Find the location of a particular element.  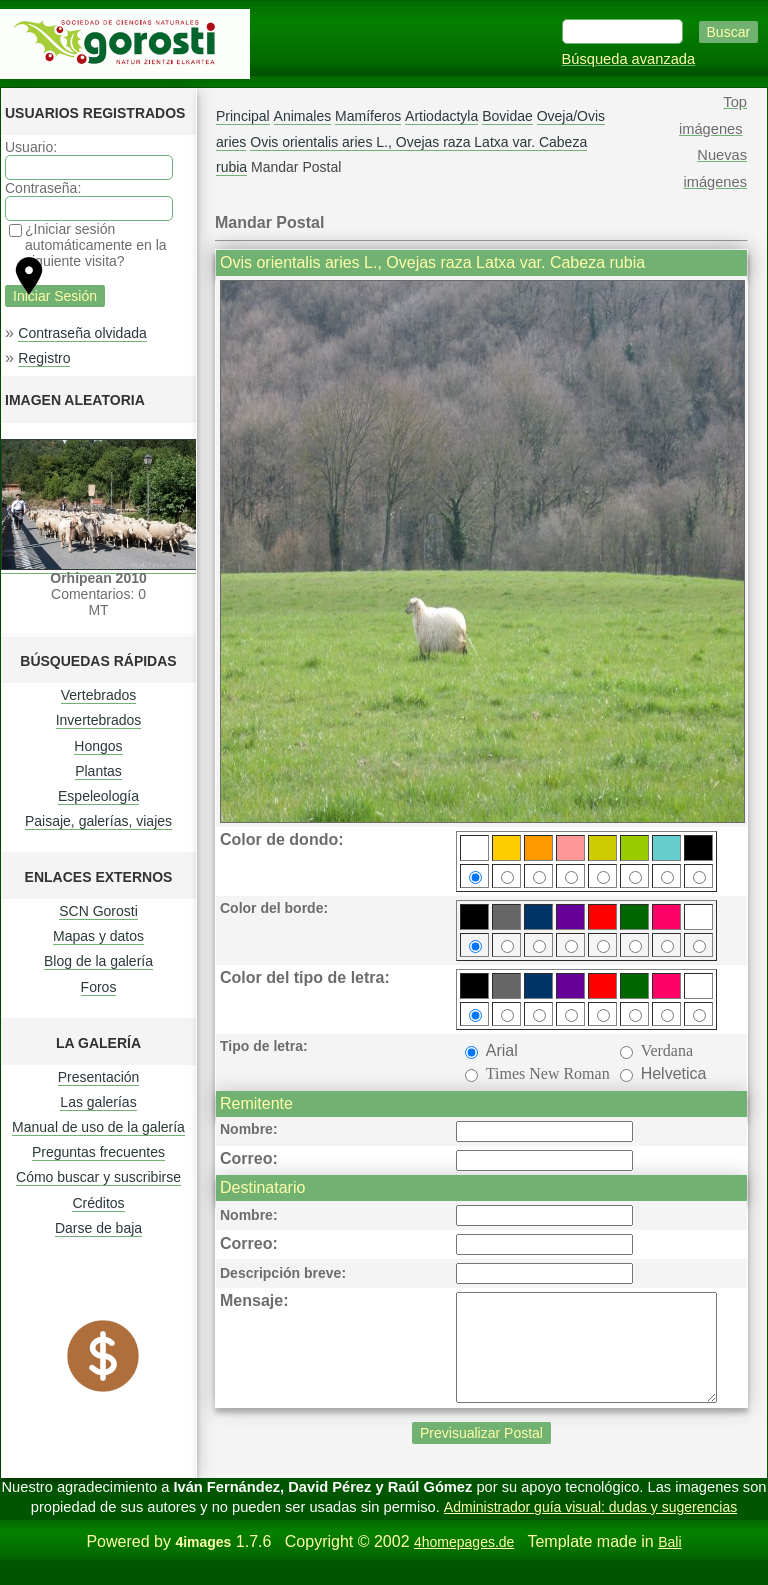

view current location on map is located at coordinates (29, 276).